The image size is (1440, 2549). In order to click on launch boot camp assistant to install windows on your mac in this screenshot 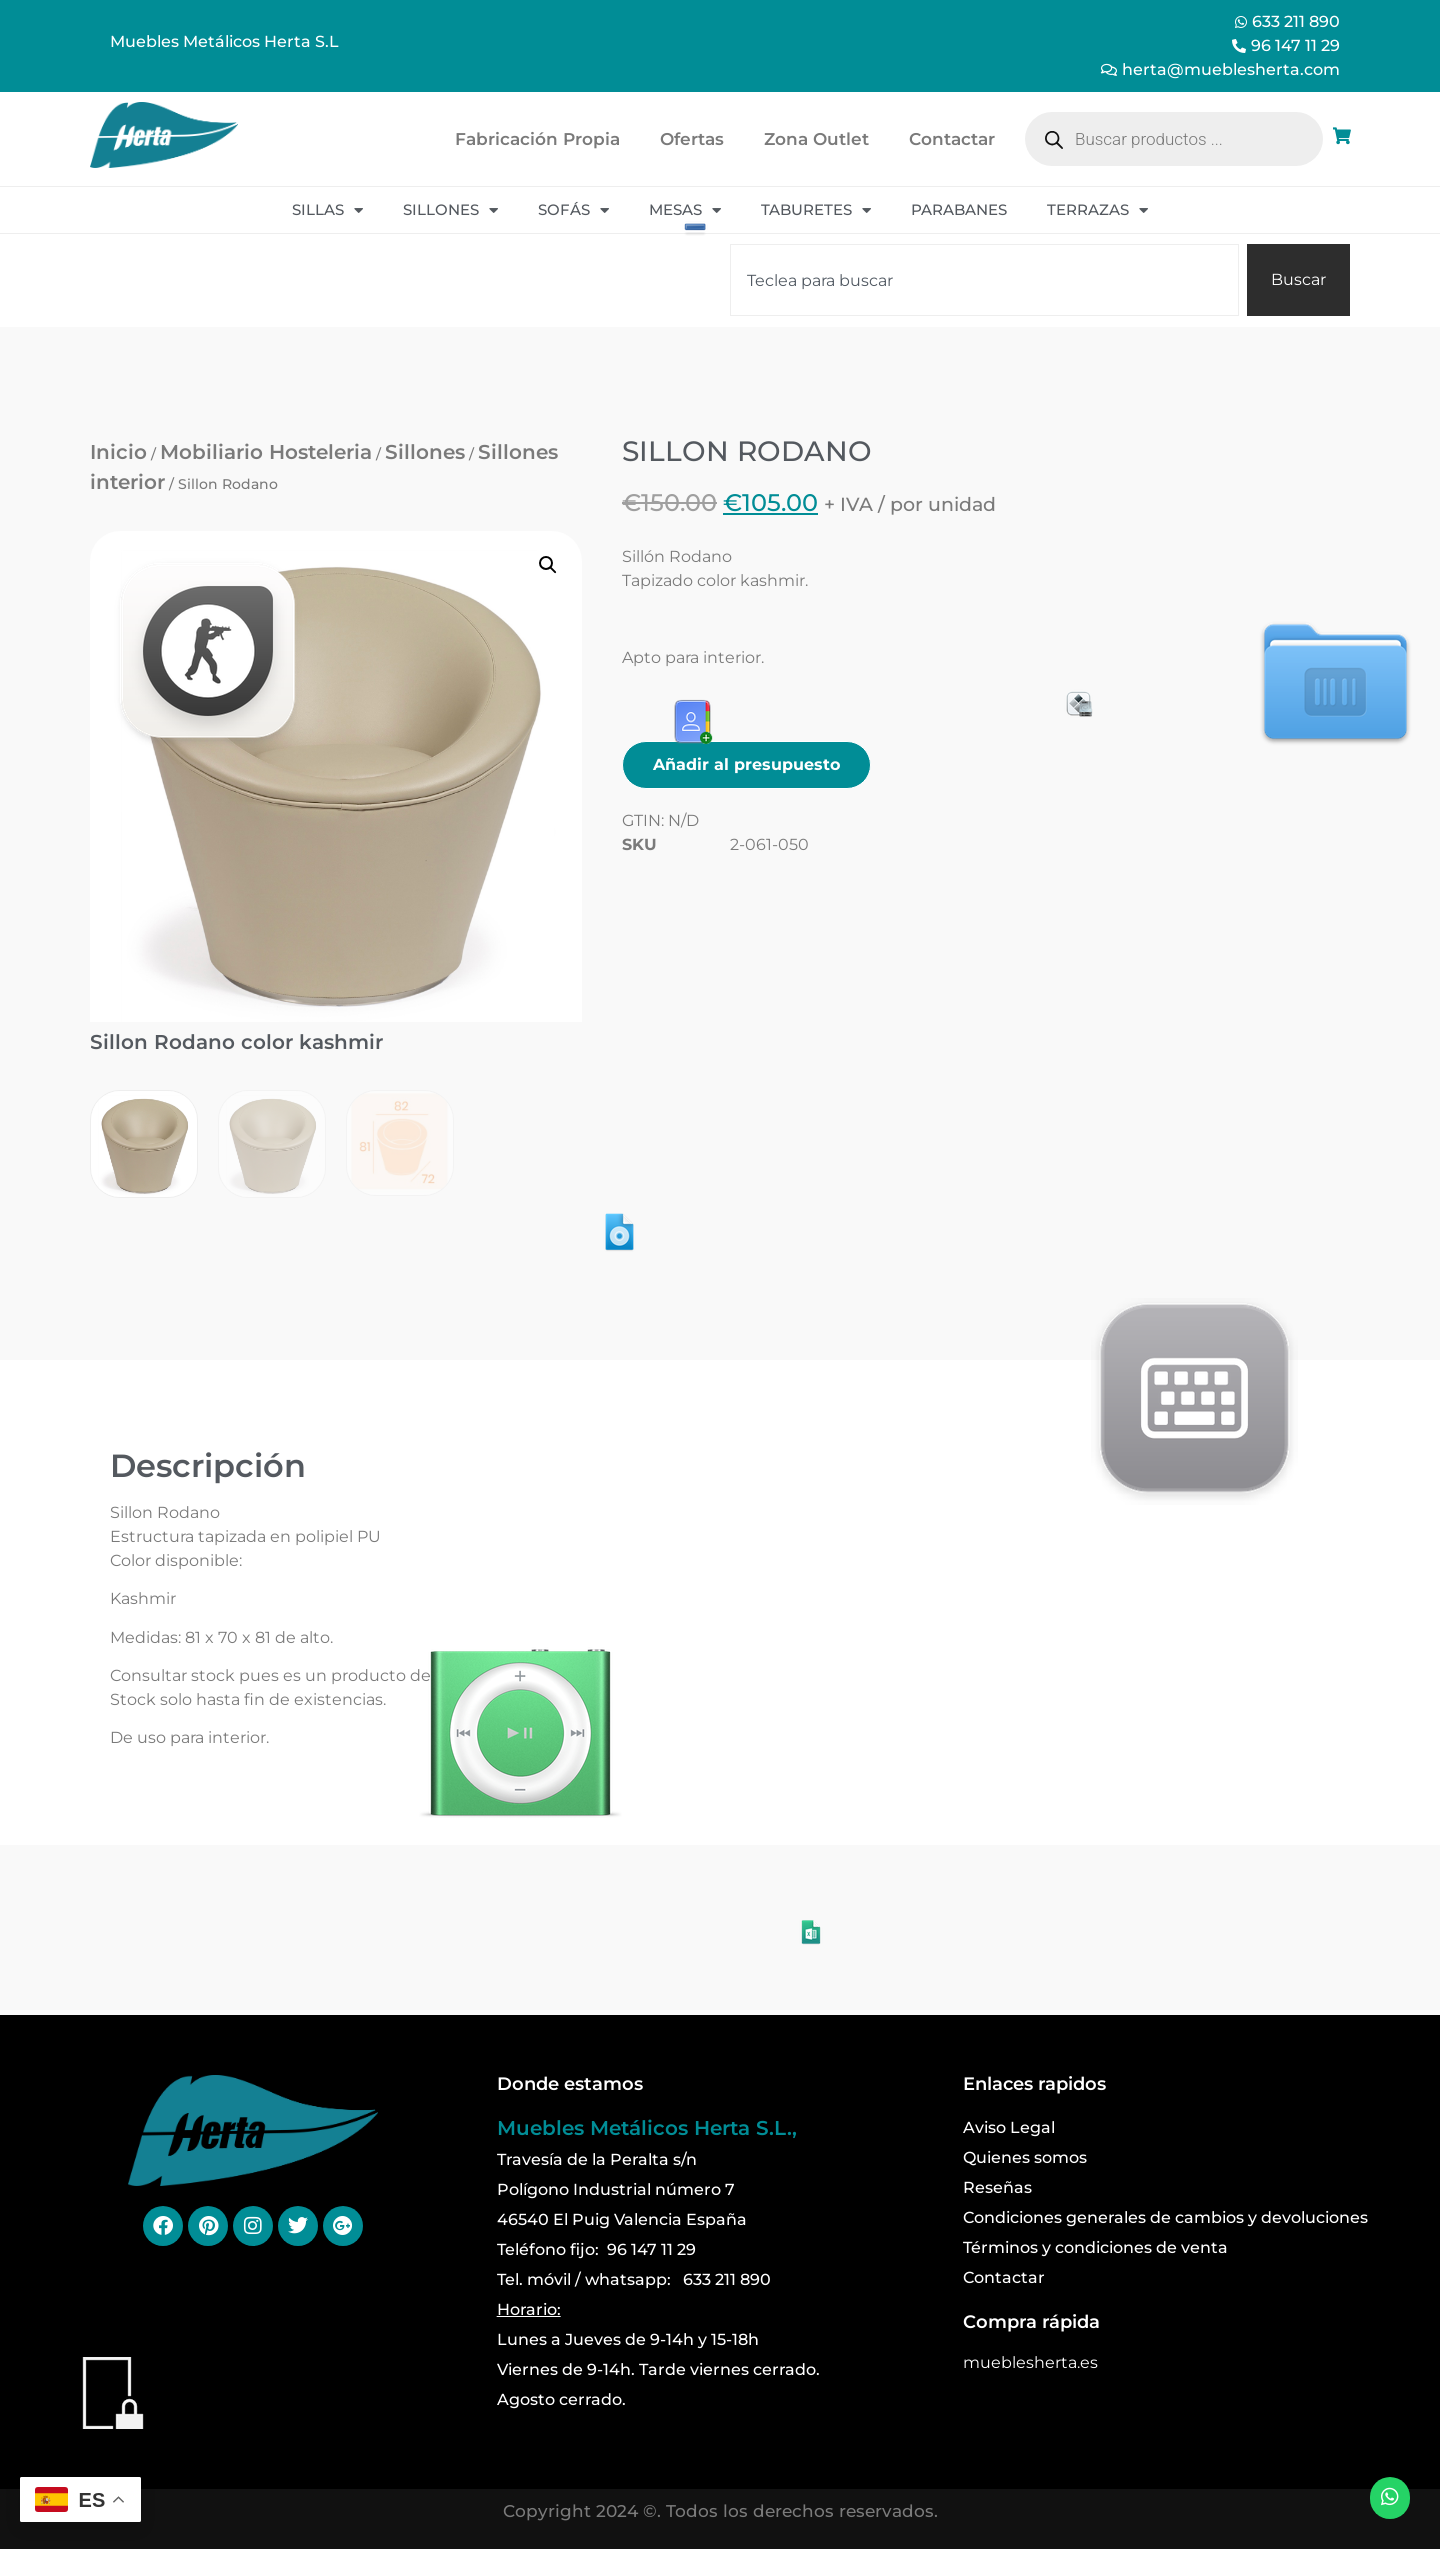, I will do `click(1078, 703)`.